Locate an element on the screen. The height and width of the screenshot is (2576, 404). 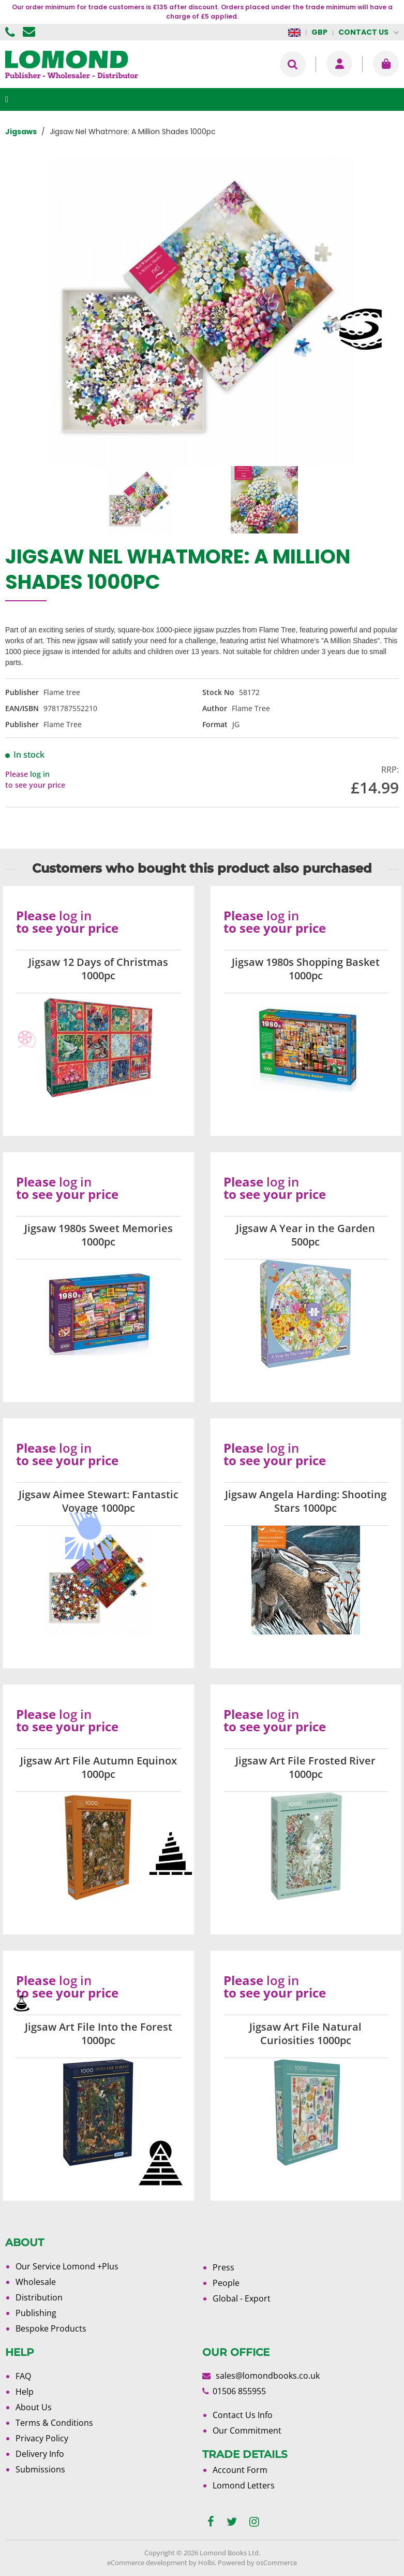
use a potion item from inventory is located at coordinates (21, 2003).